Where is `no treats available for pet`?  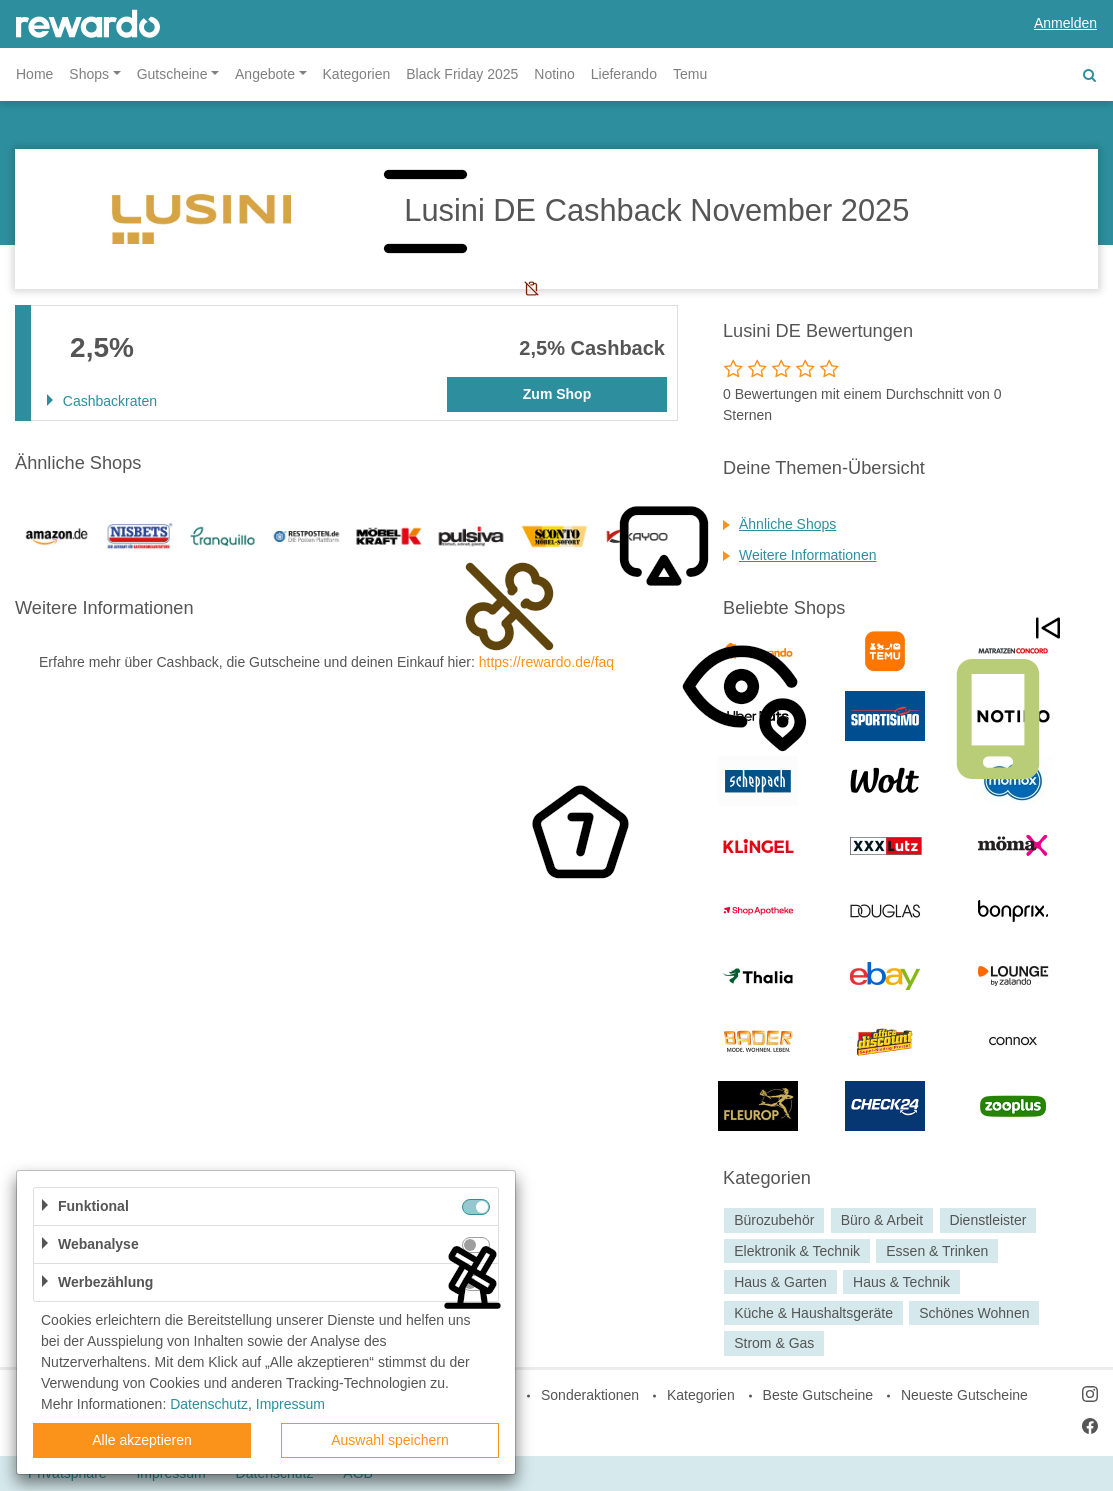
no treats available for pet is located at coordinates (509, 606).